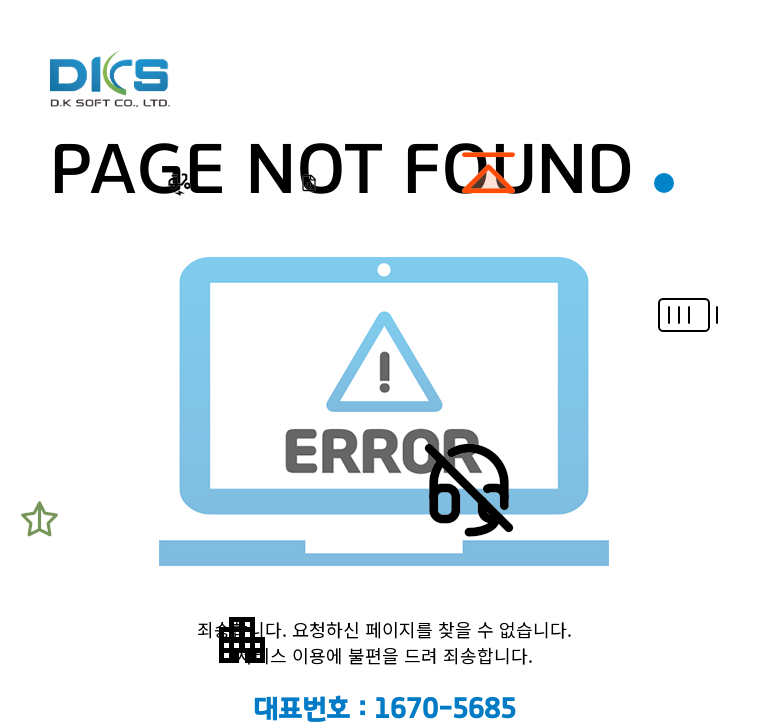 The width and height of the screenshot is (768, 724). What do you see at coordinates (488, 171) in the screenshot?
I see `collapse content or panel upward` at bounding box center [488, 171].